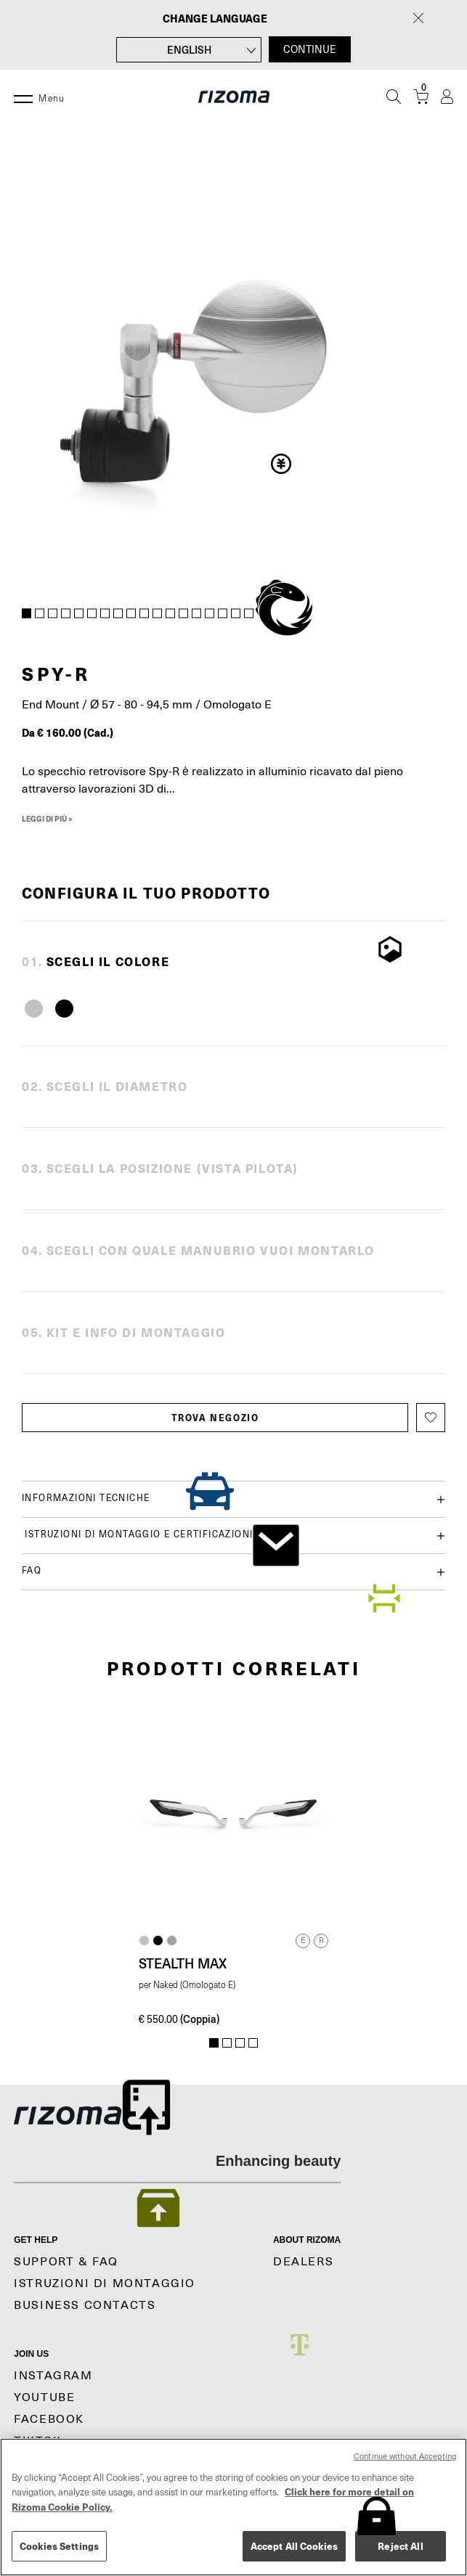  Describe the element at coordinates (384, 1598) in the screenshot. I see `insert a page break or section divider` at that location.